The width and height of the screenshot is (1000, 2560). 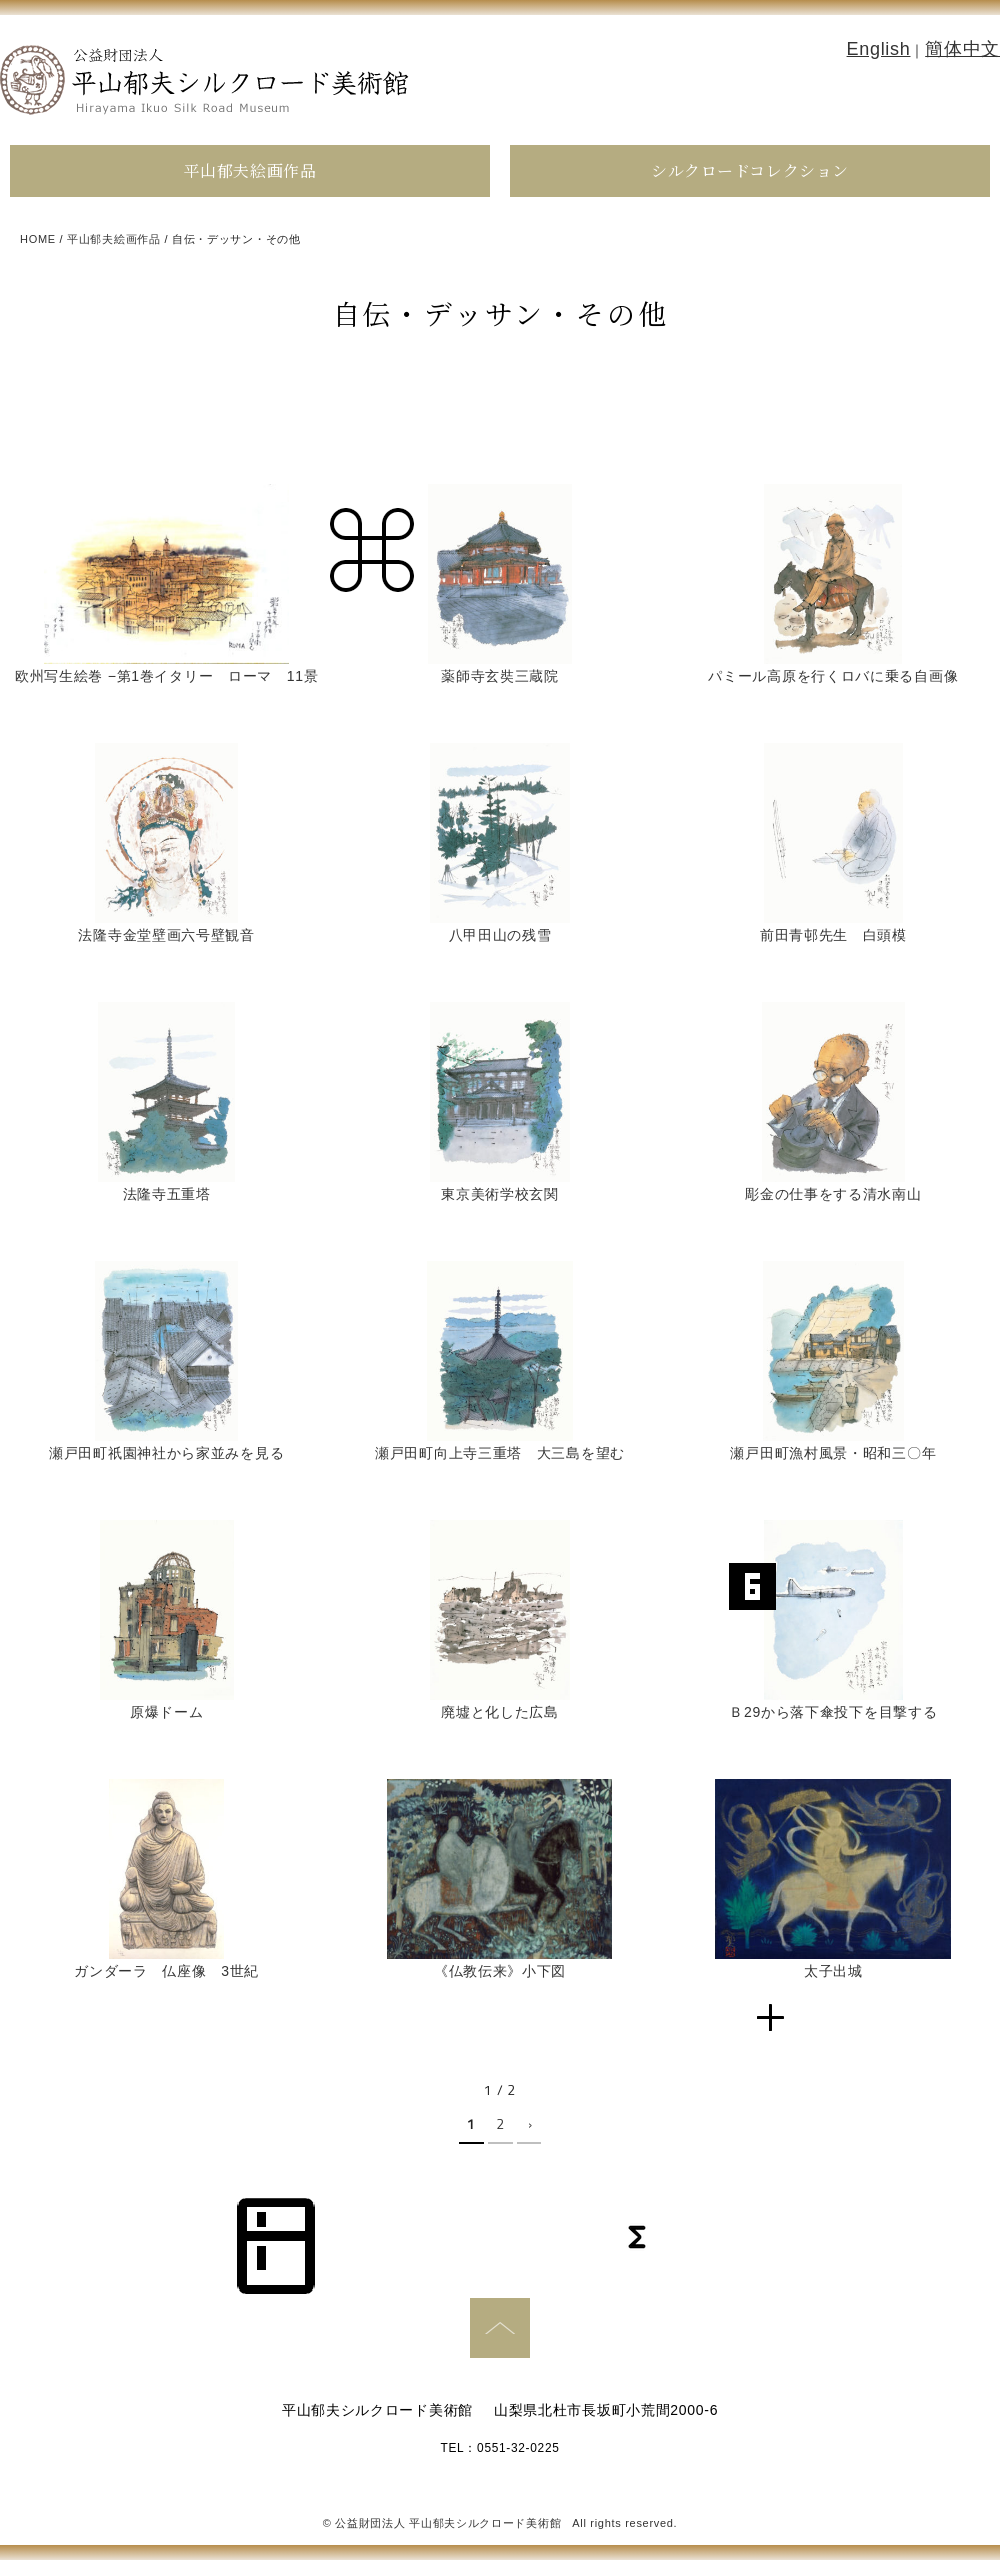 What do you see at coordinates (752, 1586) in the screenshot?
I see `indicates step 6 in a multi-step process` at bounding box center [752, 1586].